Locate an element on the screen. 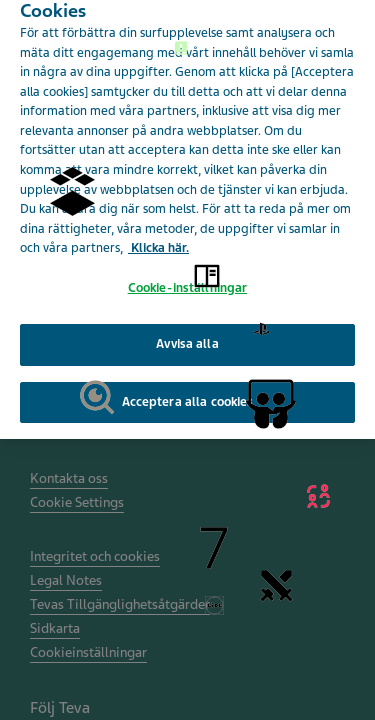 This screenshot has width=375, height=720. select or insert the number 7 is located at coordinates (213, 548).